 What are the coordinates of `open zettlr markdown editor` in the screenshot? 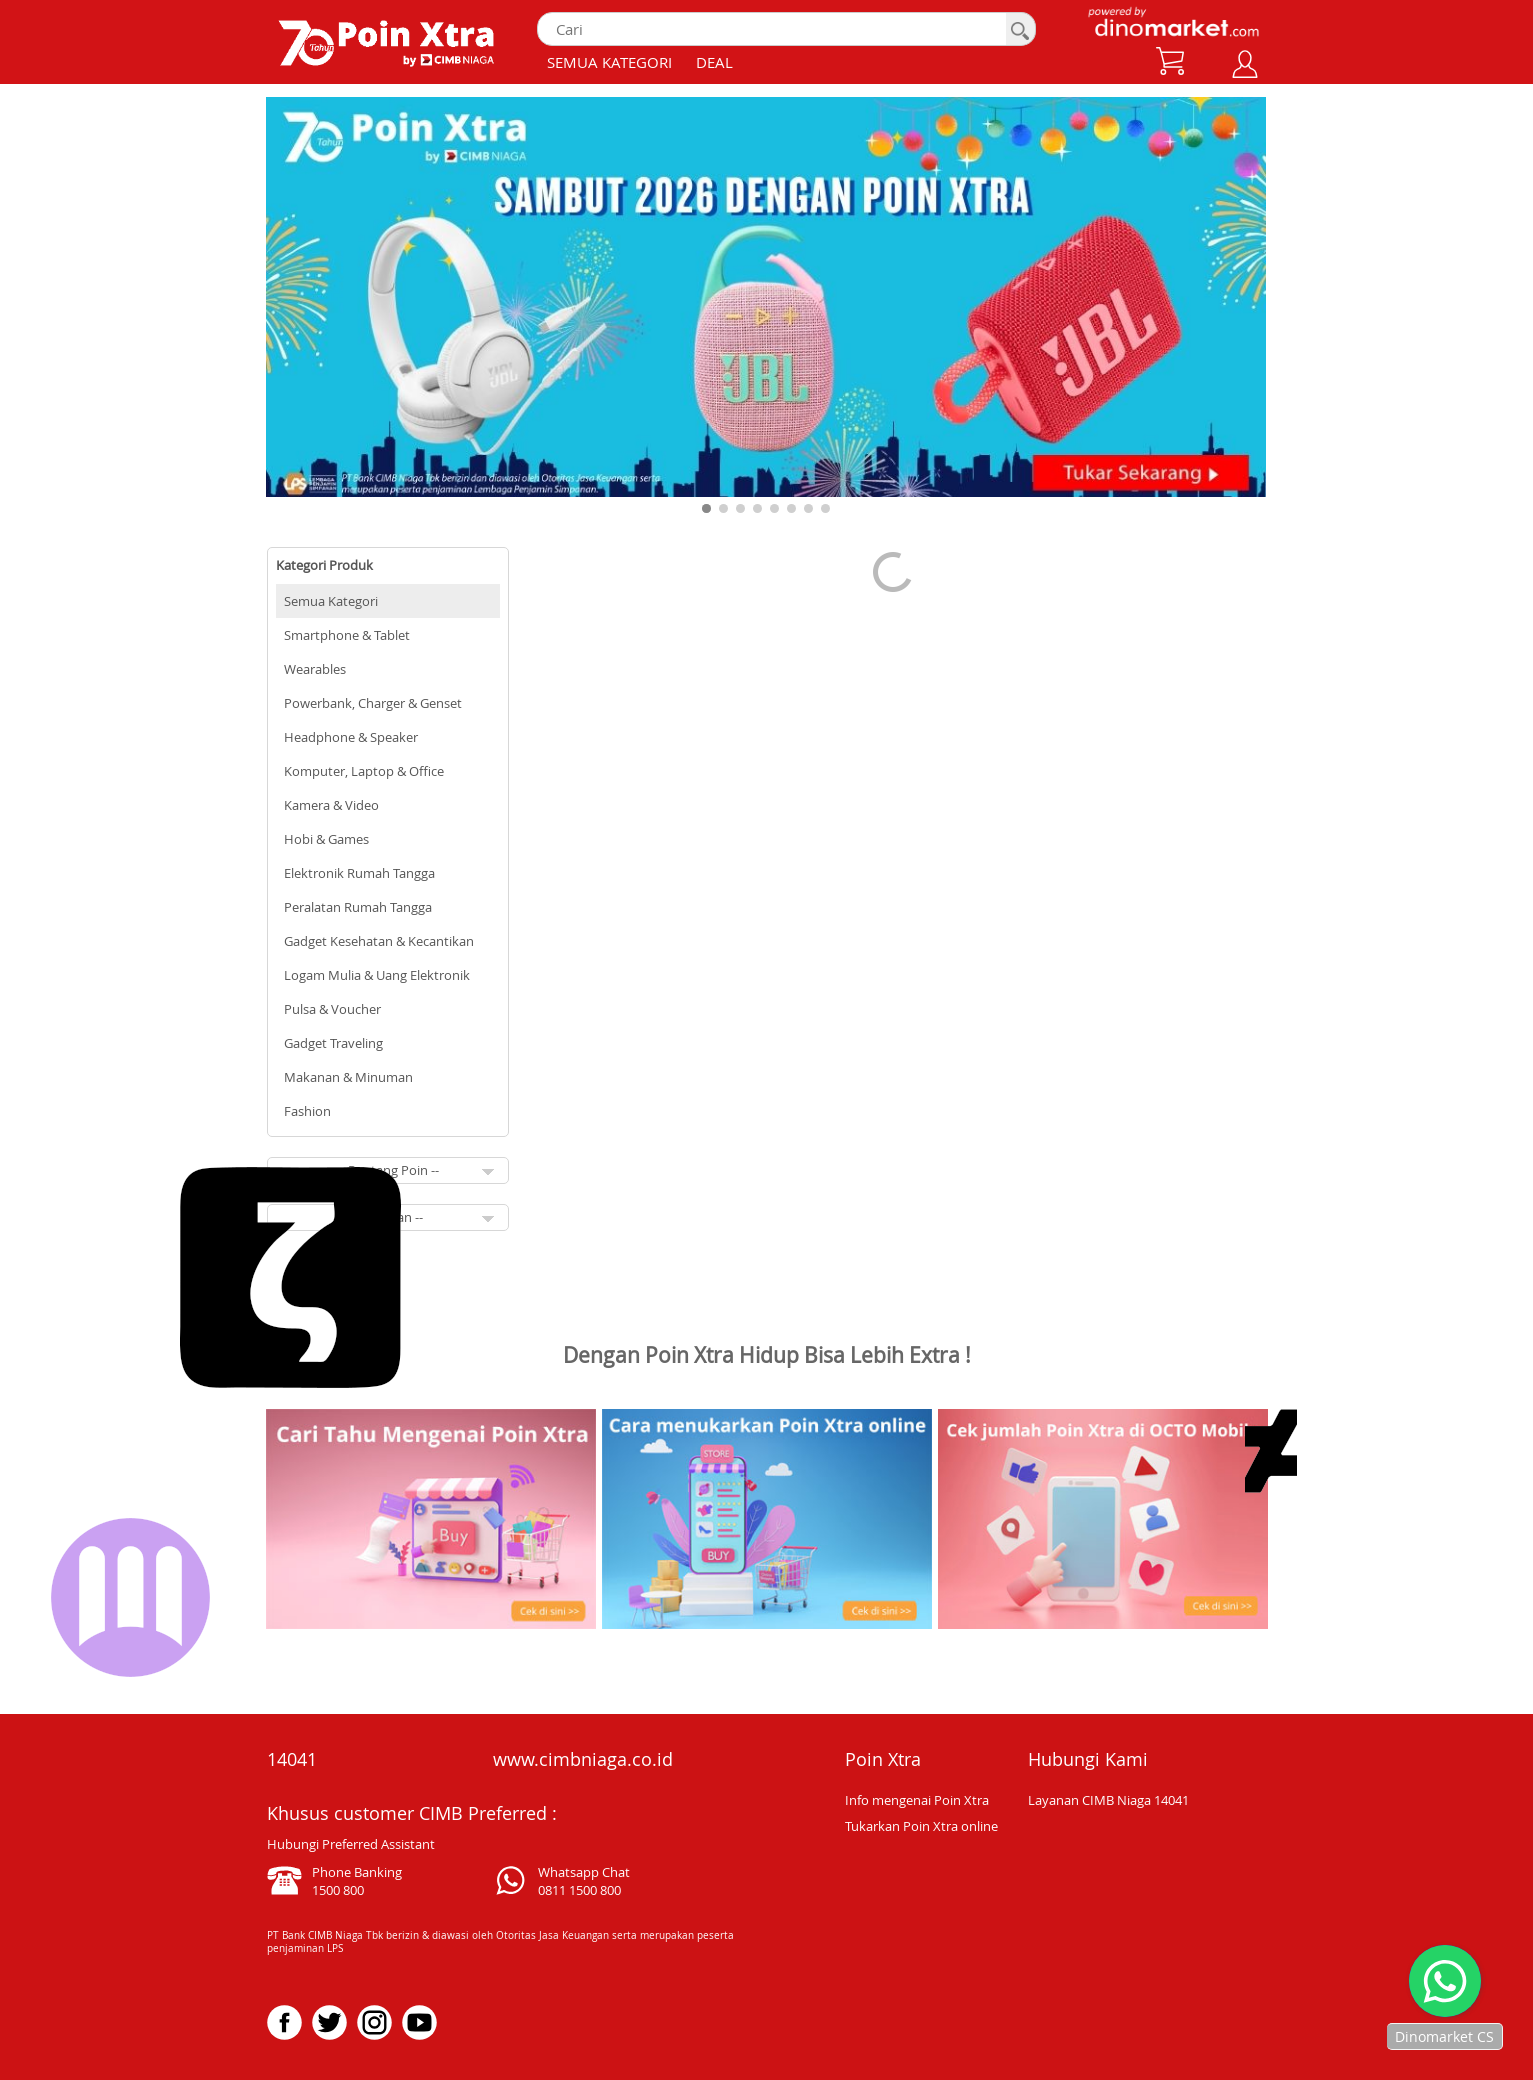 It's located at (290, 1277).